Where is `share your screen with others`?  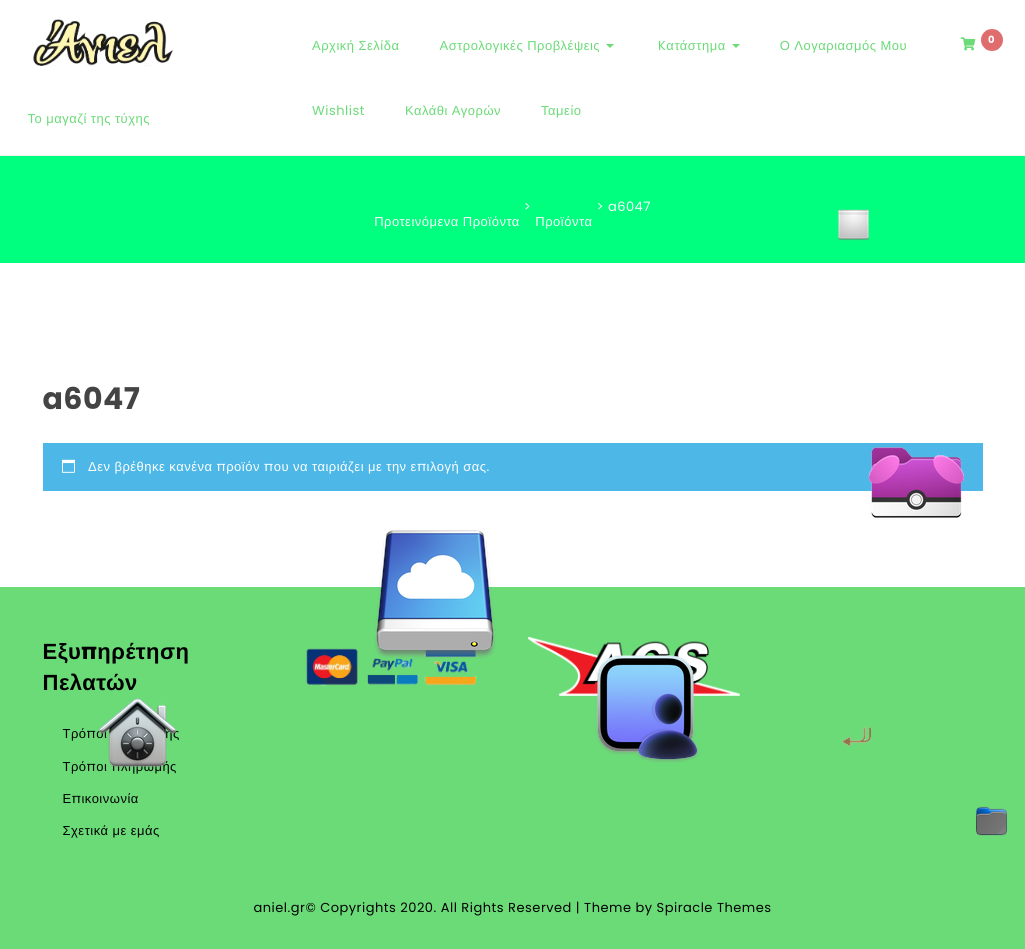
share your screen with others is located at coordinates (645, 703).